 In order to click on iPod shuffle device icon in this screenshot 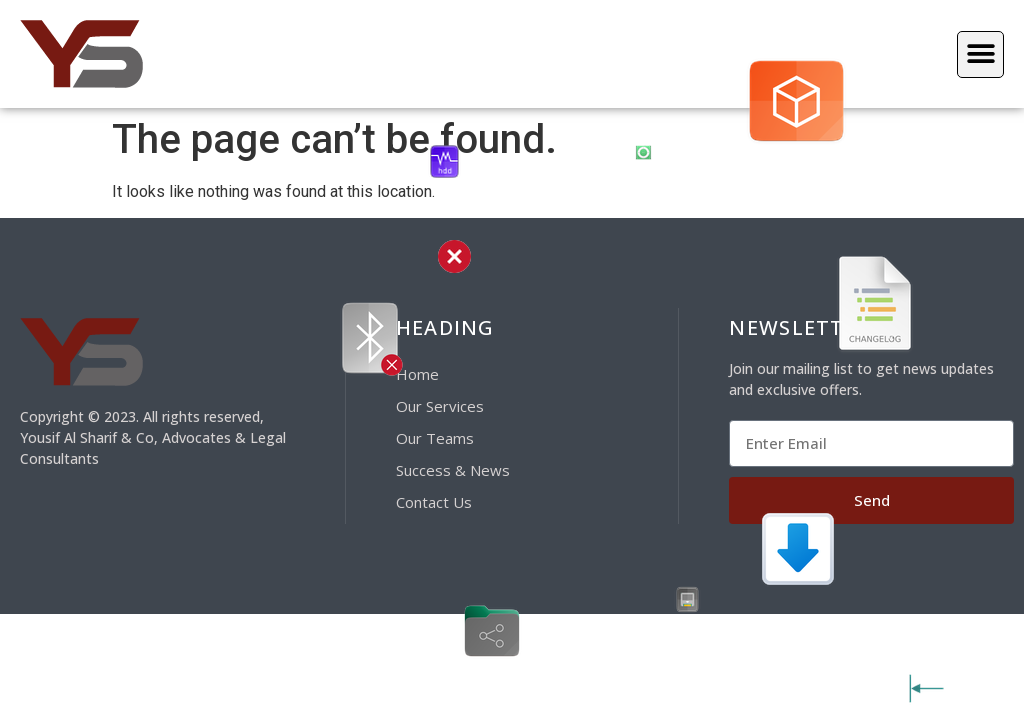, I will do `click(643, 152)`.